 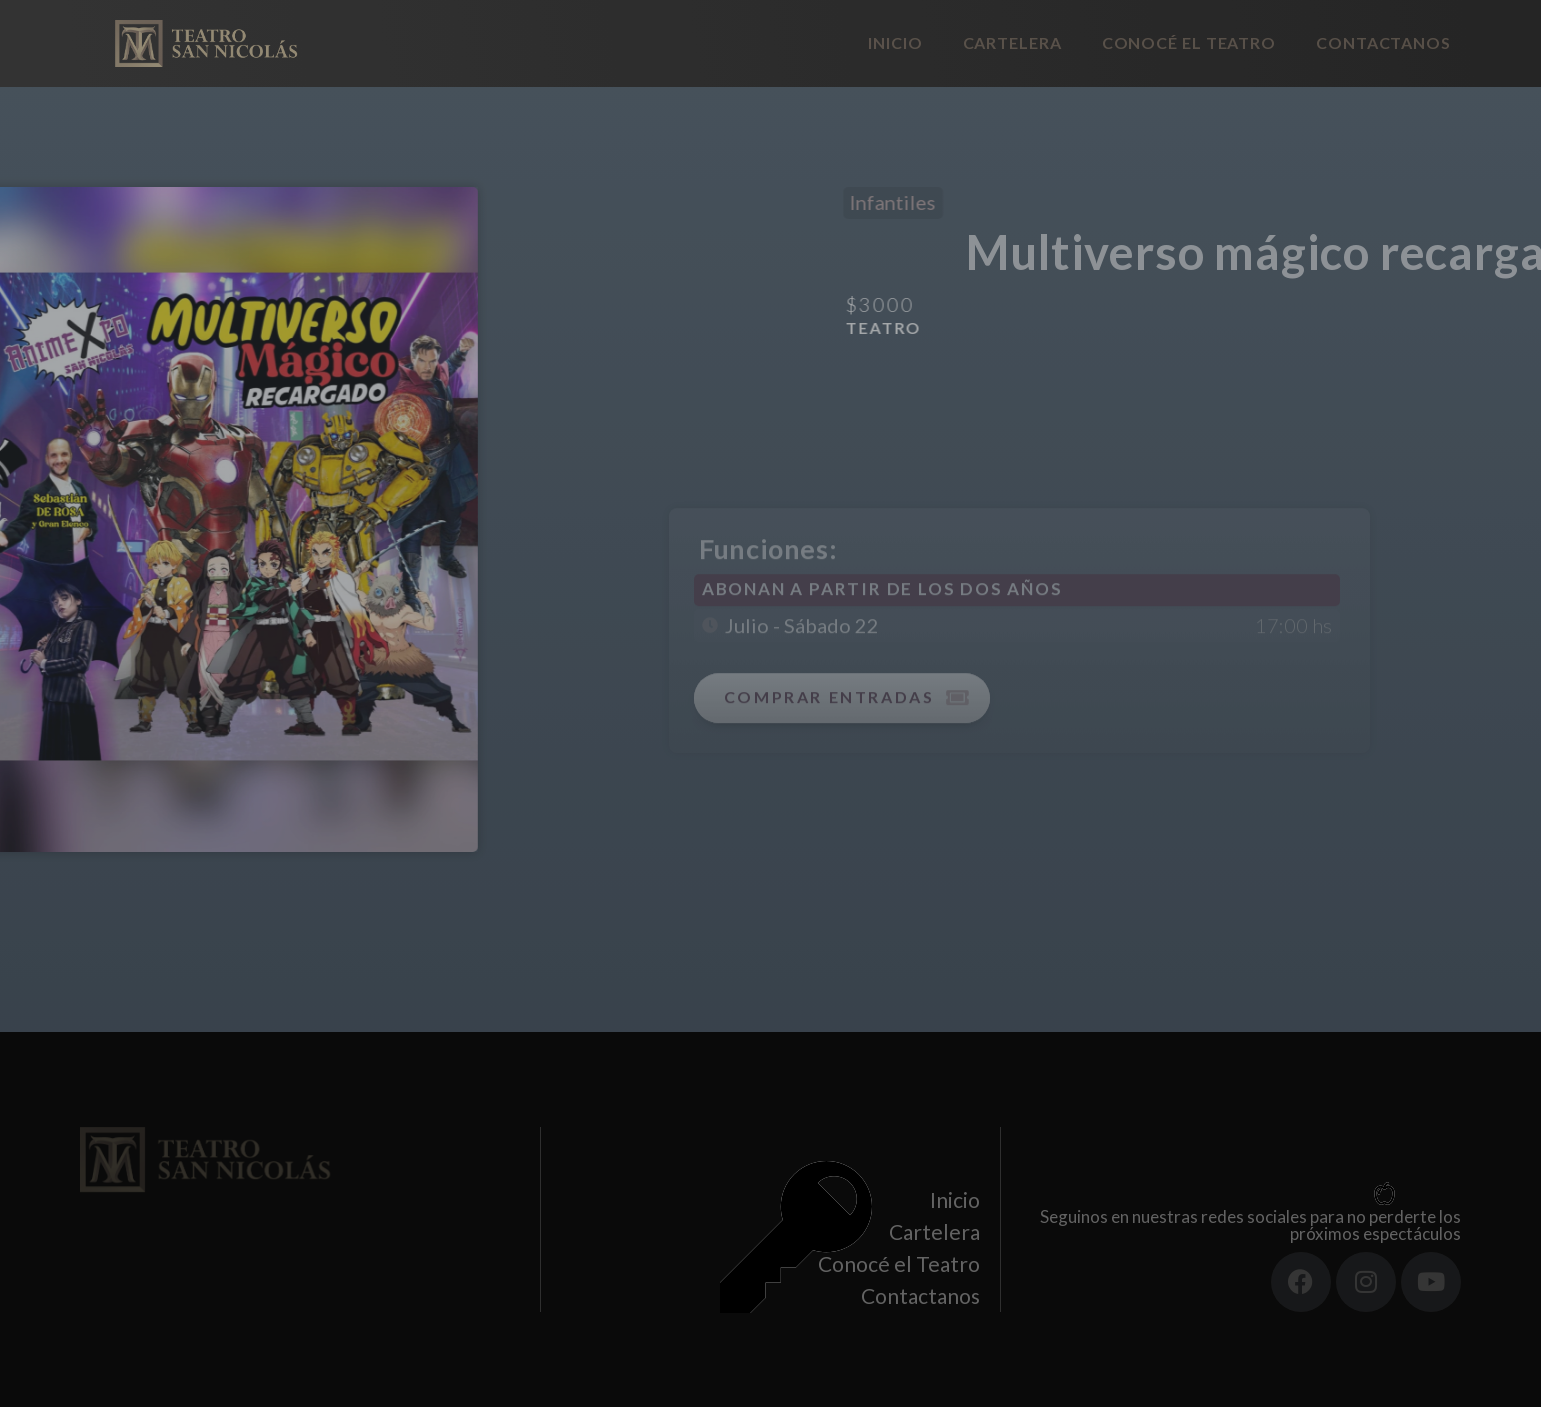 What do you see at coordinates (796, 1237) in the screenshot?
I see `access security or login settings` at bounding box center [796, 1237].